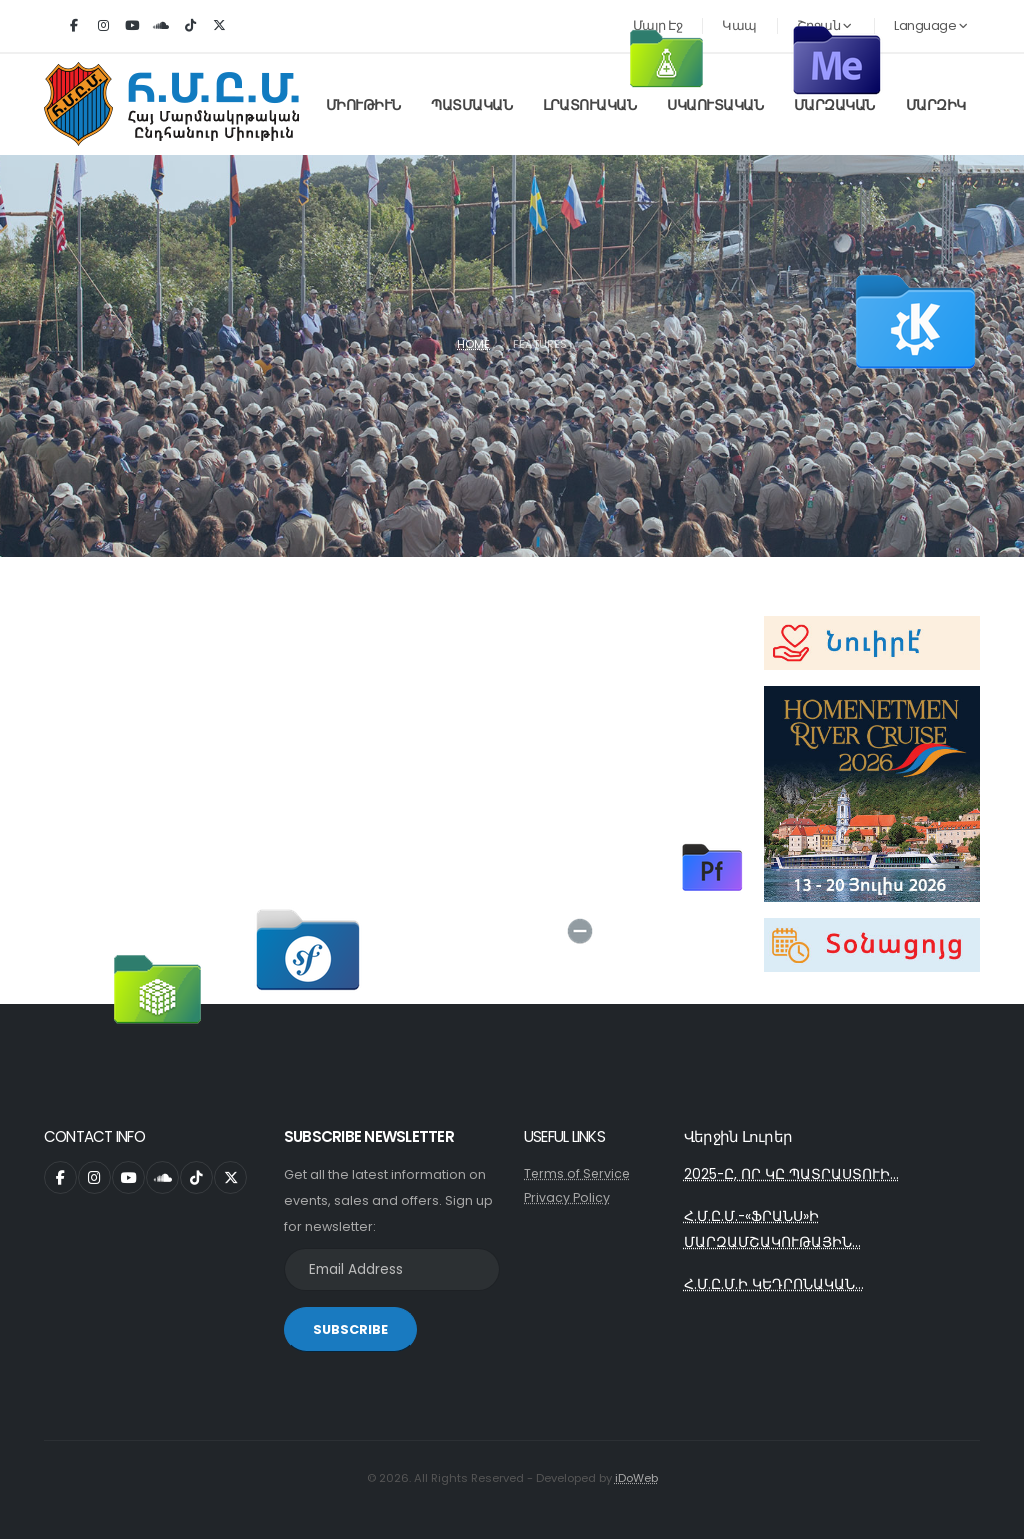  I want to click on open kde application files folder, so click(915, 325).